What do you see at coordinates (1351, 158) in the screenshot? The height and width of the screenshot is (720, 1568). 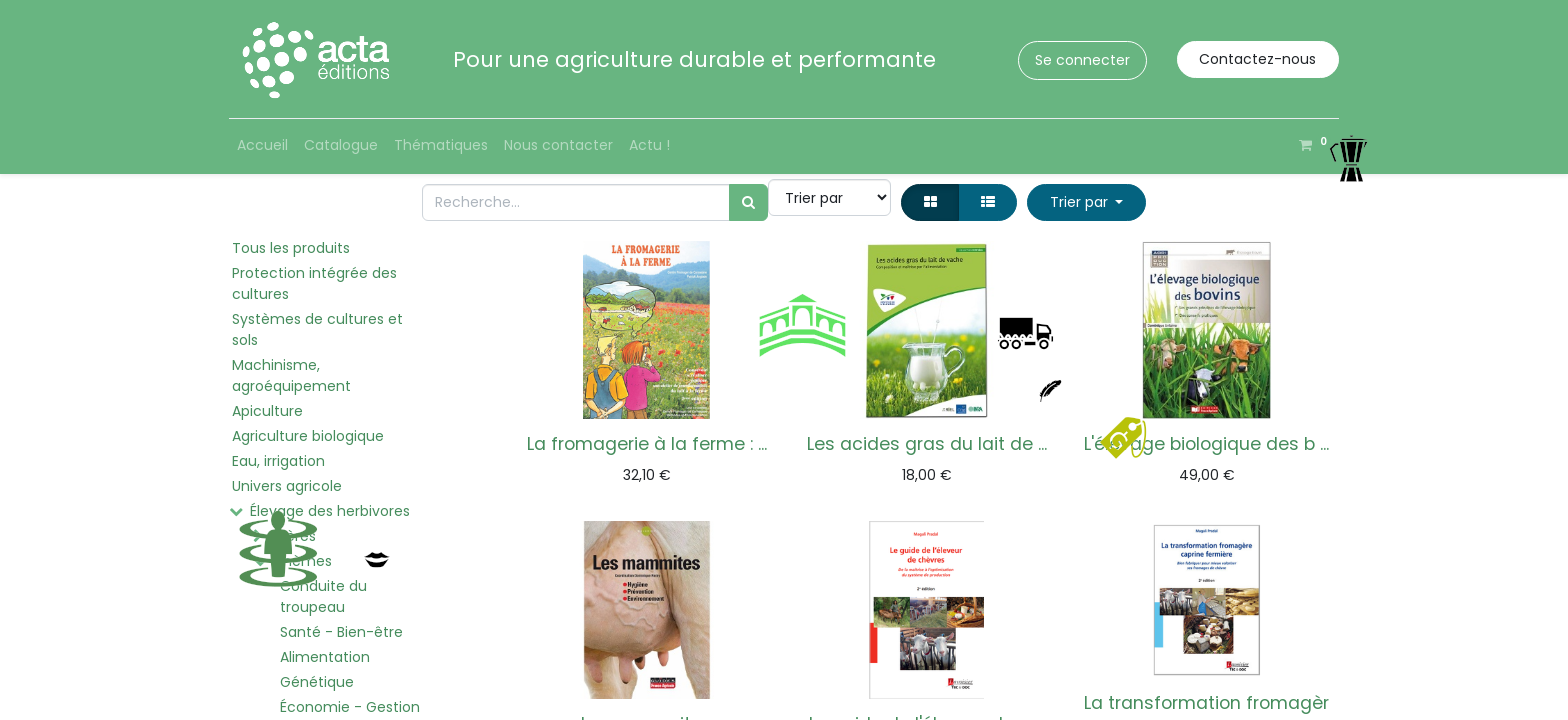 I see `browse coffee brewing recipes` at bounding box center [1351, 158].